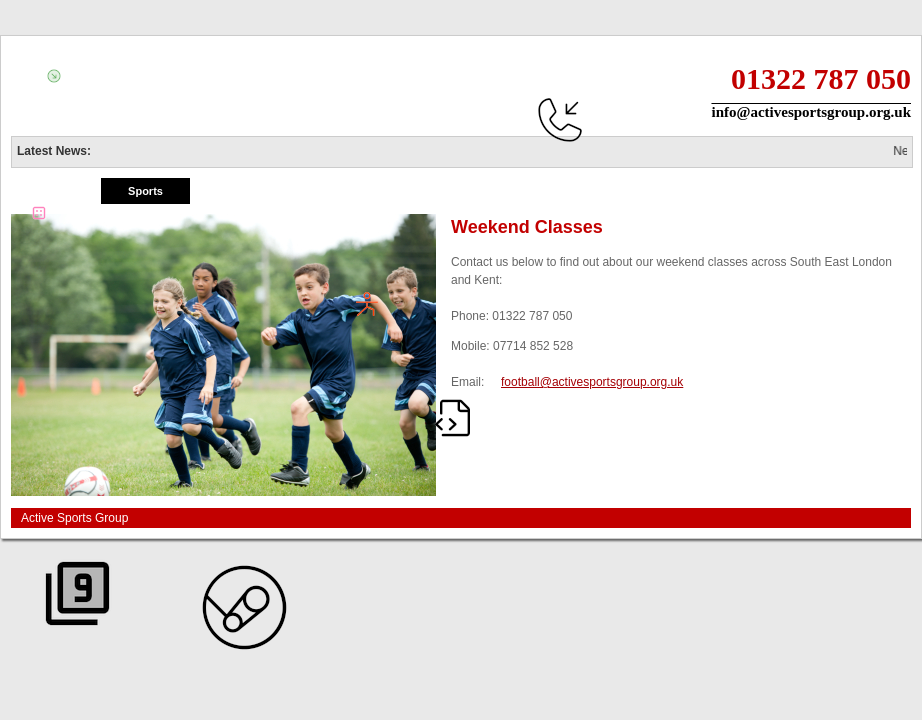 The image size is (922, 720). I want to click on open steam gaming platform, so click(244, 607).